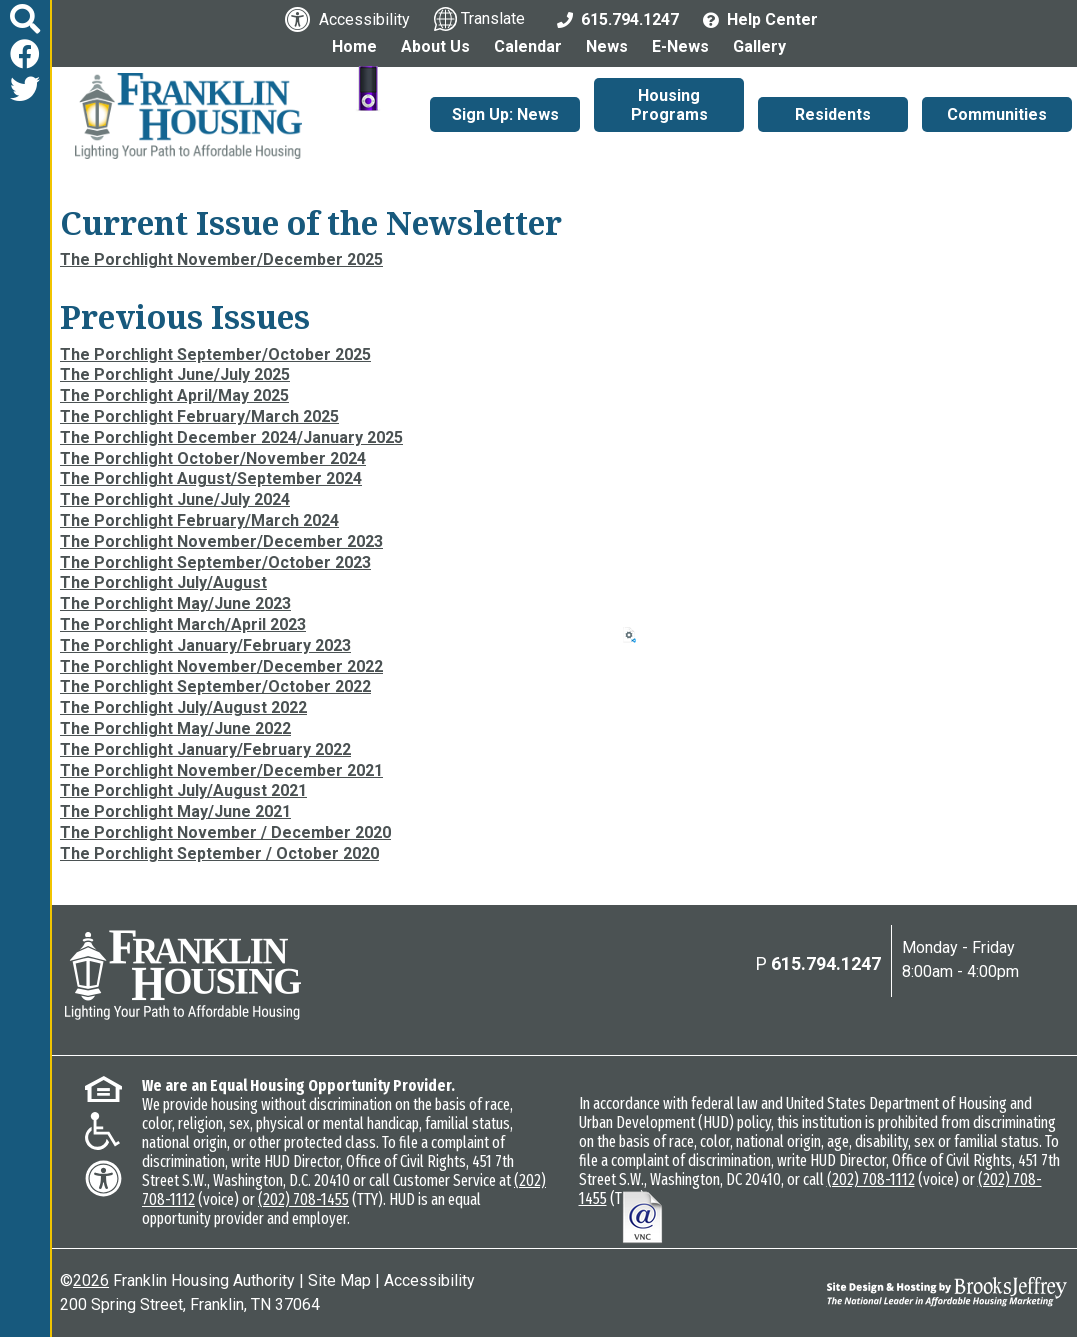 This screenshot has width=1077, height=1337. What do you see at coordinates (642, 1218) in the screenshot?
I see `open a VNC remote connection shortcut` at bounding box center [642, 1218].